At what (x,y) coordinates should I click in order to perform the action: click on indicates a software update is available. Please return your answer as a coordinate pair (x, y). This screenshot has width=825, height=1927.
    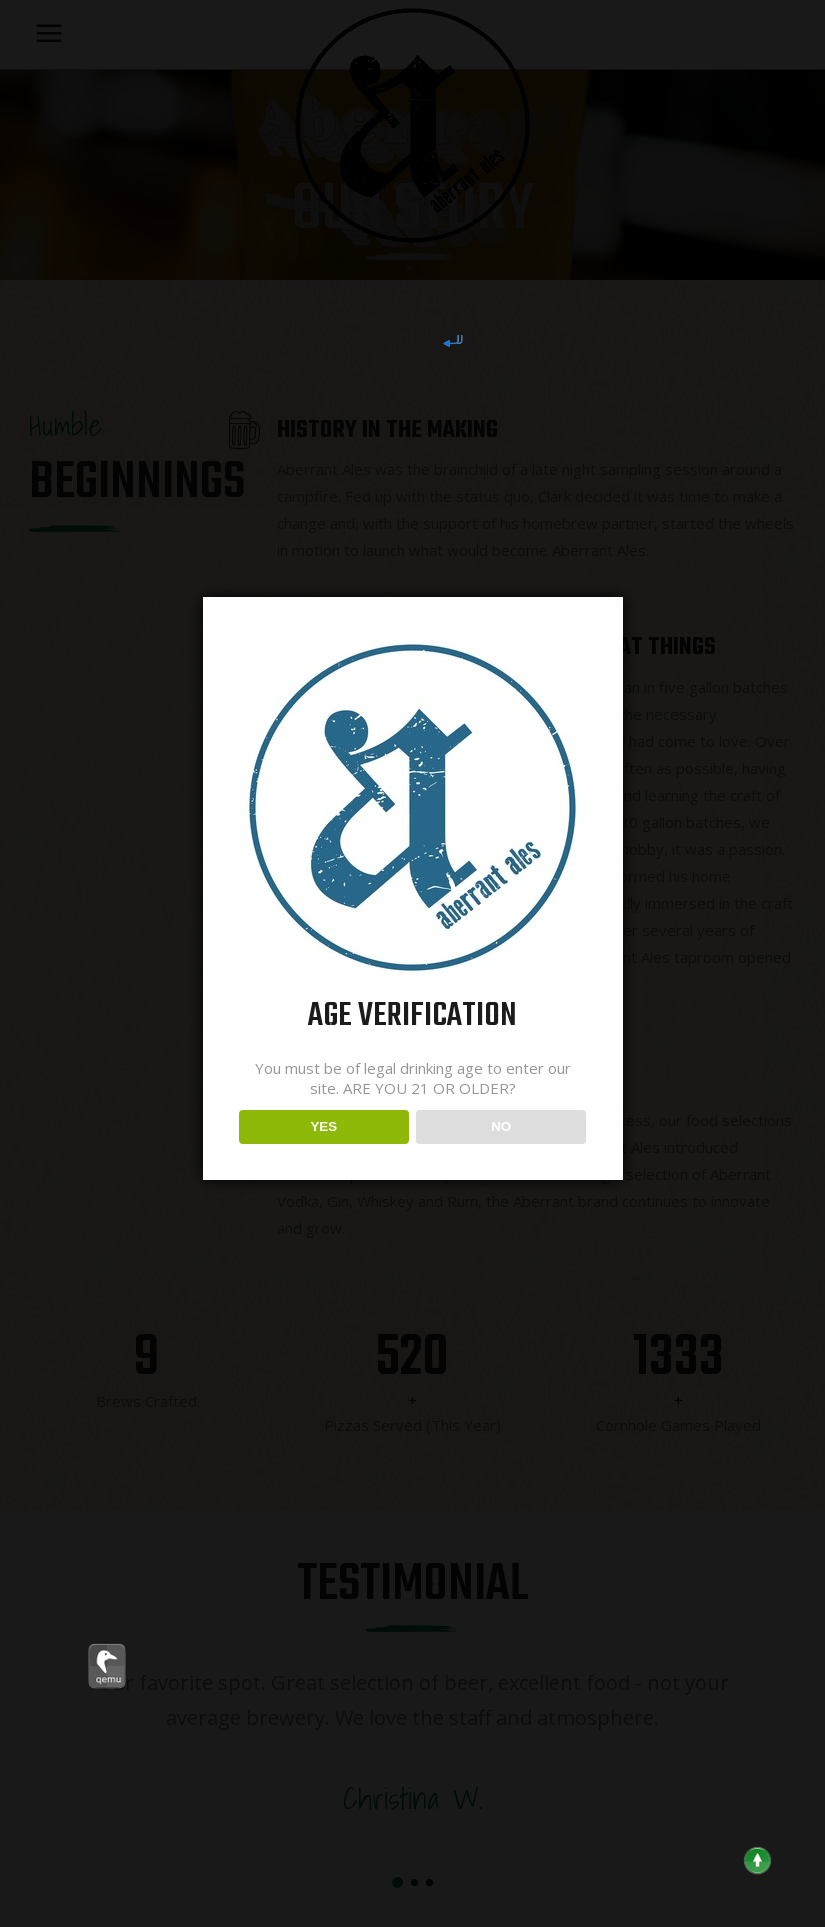
    Looking at the image, I should click on (757, 1860).